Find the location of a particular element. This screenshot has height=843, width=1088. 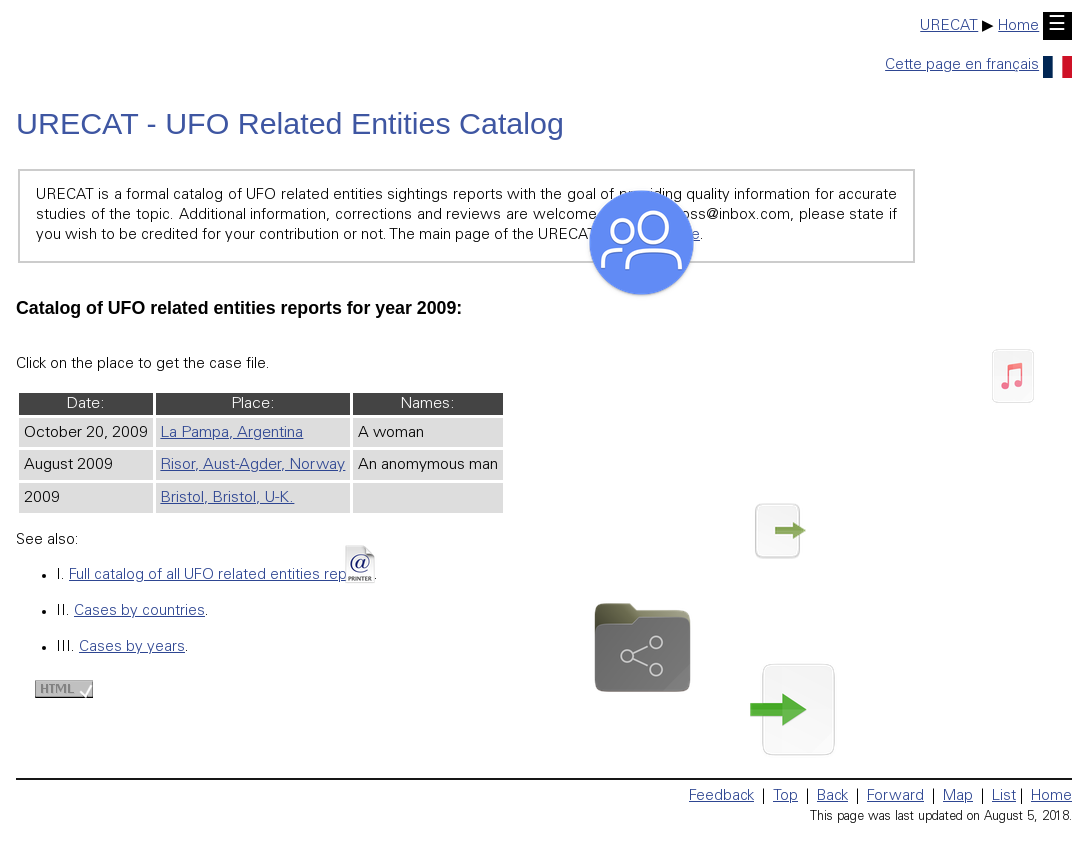

add a network printer using a URL or IP address is located at coordinates (360, 565).